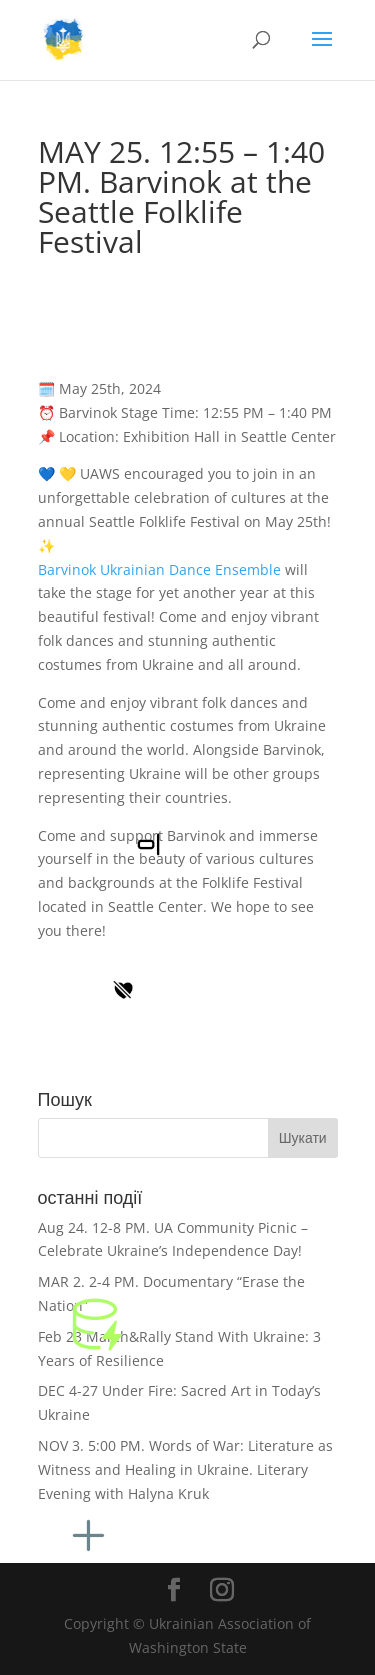 The width and height of the screenshot is (375, 1675). Describe the element at coordinates (123, 990) in the screenshot. I see `remove from favorites` at that location.